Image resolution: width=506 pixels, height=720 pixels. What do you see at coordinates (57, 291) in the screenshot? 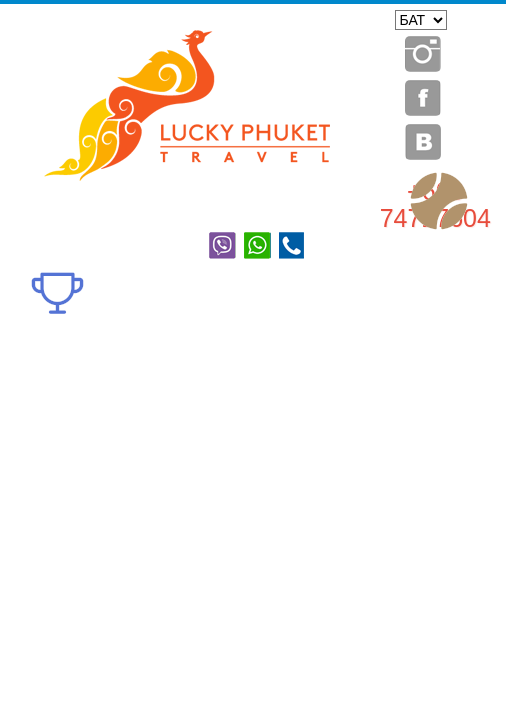
I see `view achievements or awards` at bounding box center [57, 291].